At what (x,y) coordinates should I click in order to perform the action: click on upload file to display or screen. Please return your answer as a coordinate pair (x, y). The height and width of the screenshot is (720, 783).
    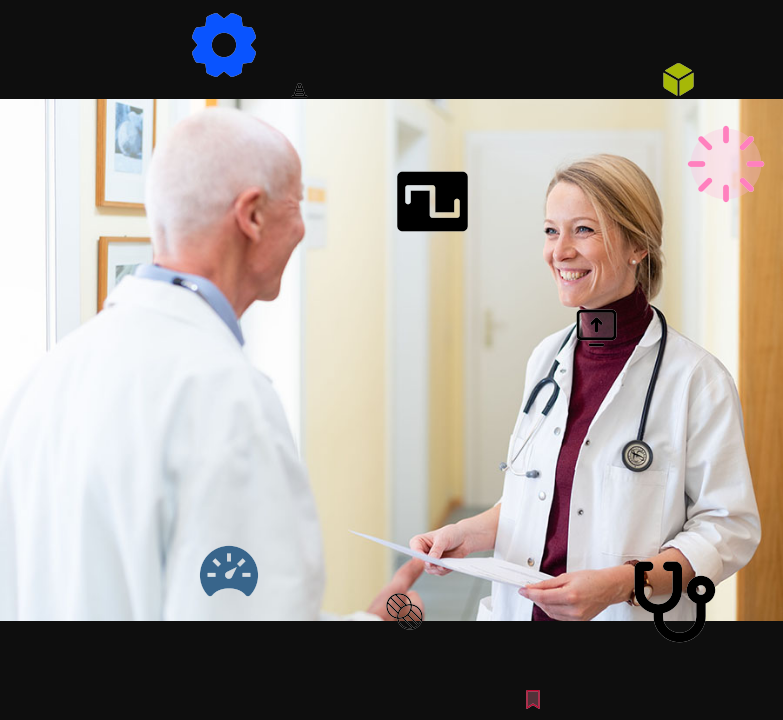
    Looking at the image, I should click on (596, 326).